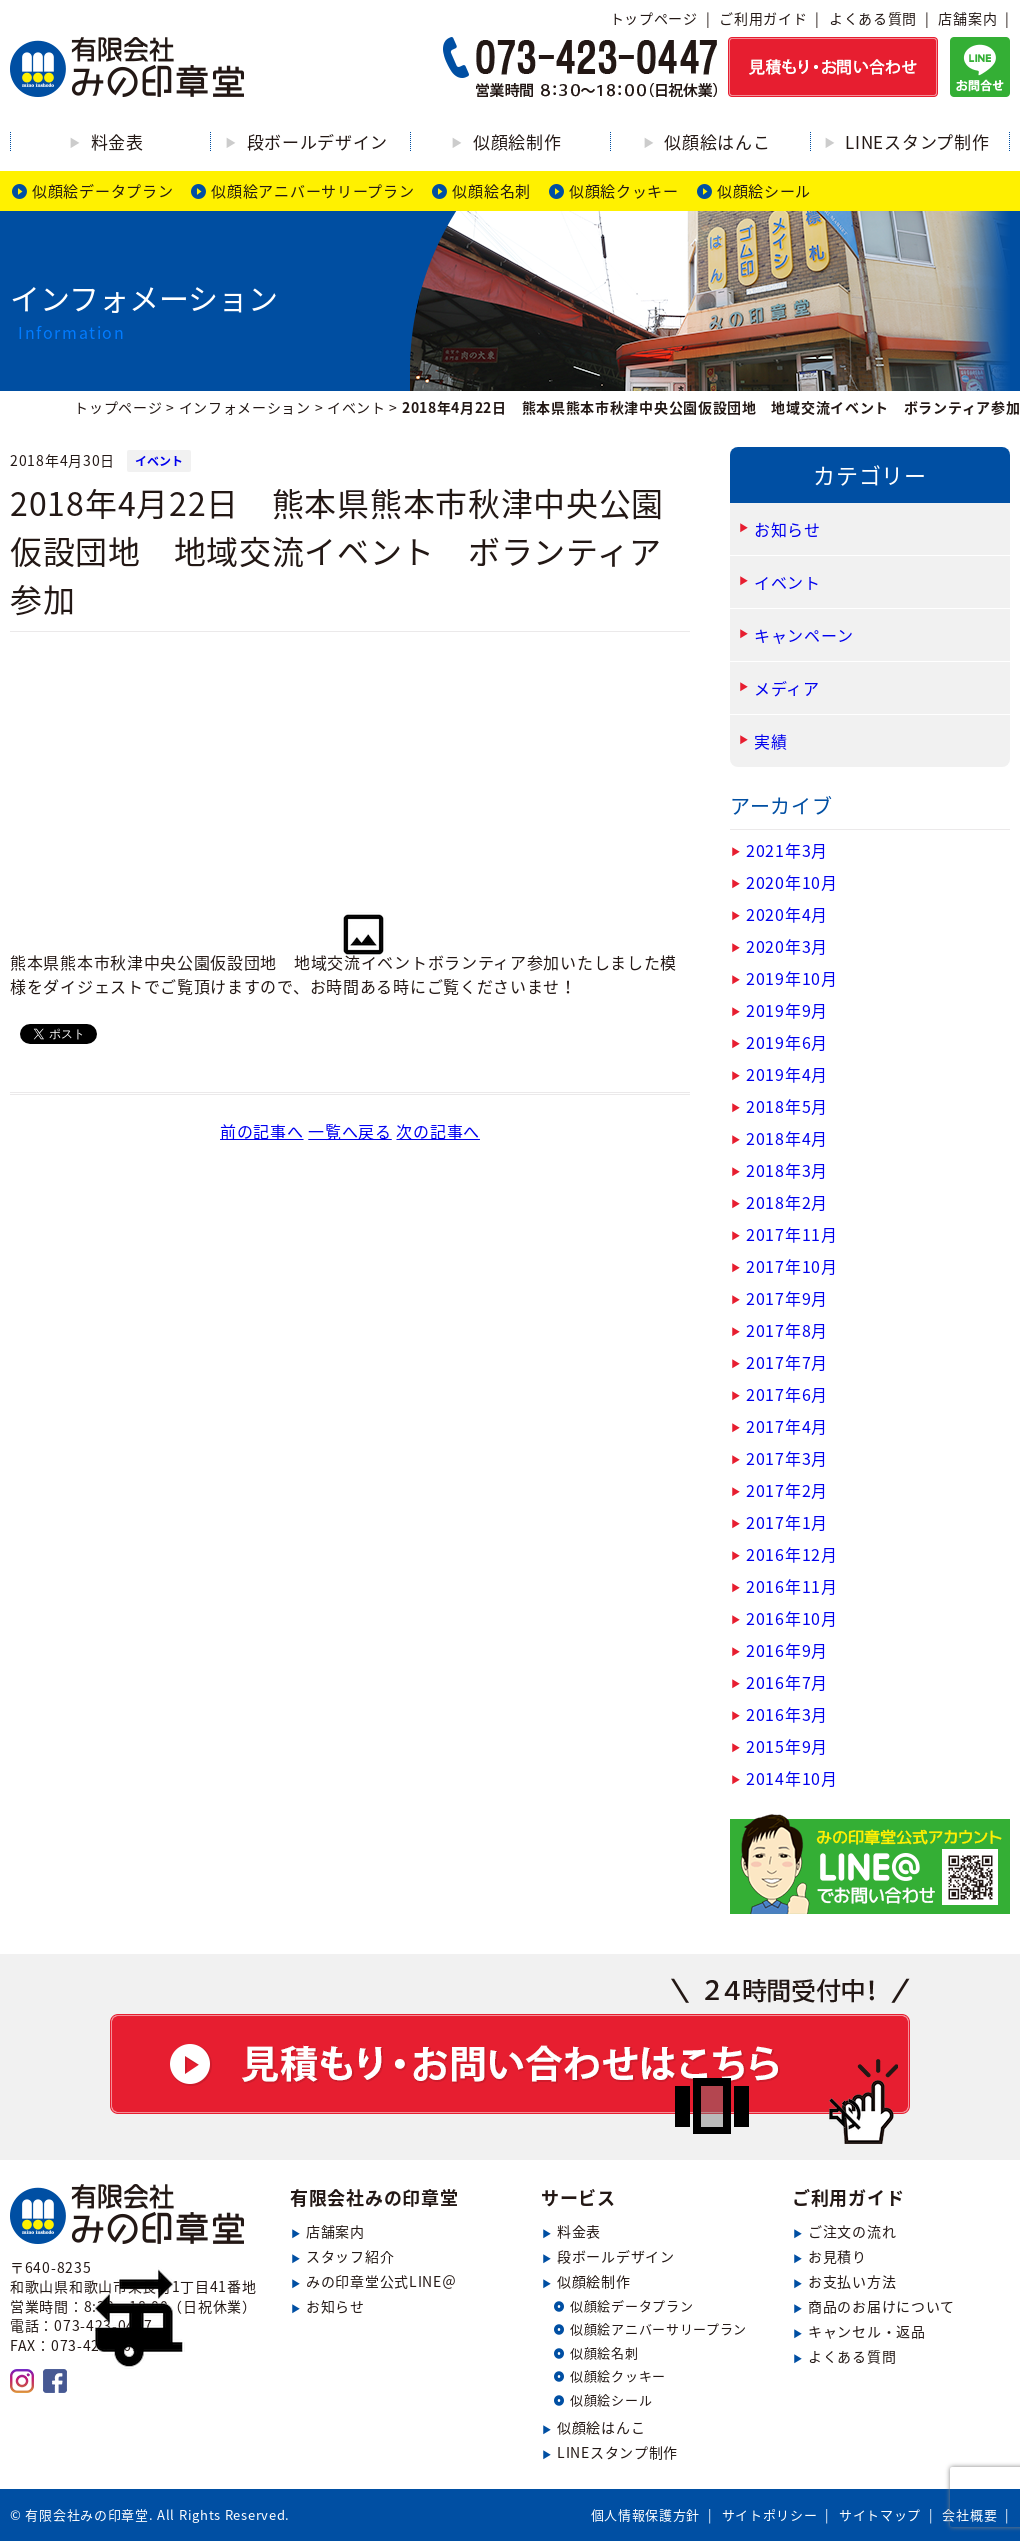 The width and height of the screenshot is (1020, 2541). Describe the element at coordinates (363, 934) in the screenshot. I see `insert an image into your document` at that location.